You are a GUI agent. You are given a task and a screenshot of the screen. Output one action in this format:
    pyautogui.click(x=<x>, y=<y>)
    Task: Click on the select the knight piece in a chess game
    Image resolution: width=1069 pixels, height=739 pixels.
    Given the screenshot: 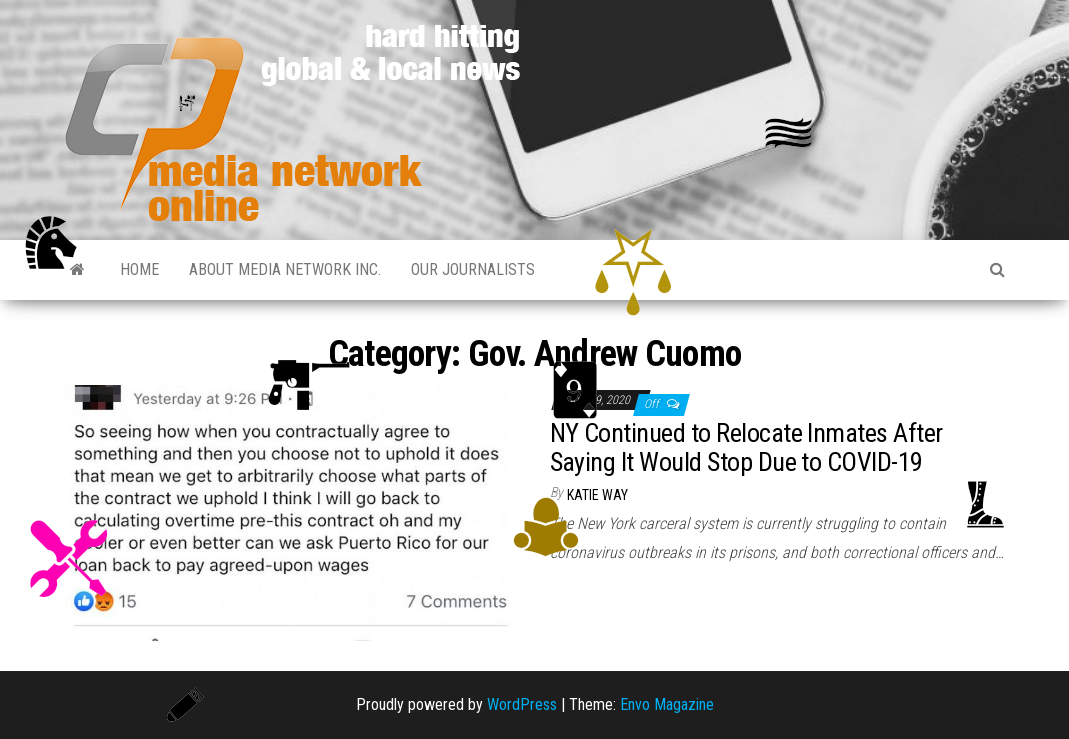 What is the action you would take?
    pyautogui.click(x=51, y=242)
    